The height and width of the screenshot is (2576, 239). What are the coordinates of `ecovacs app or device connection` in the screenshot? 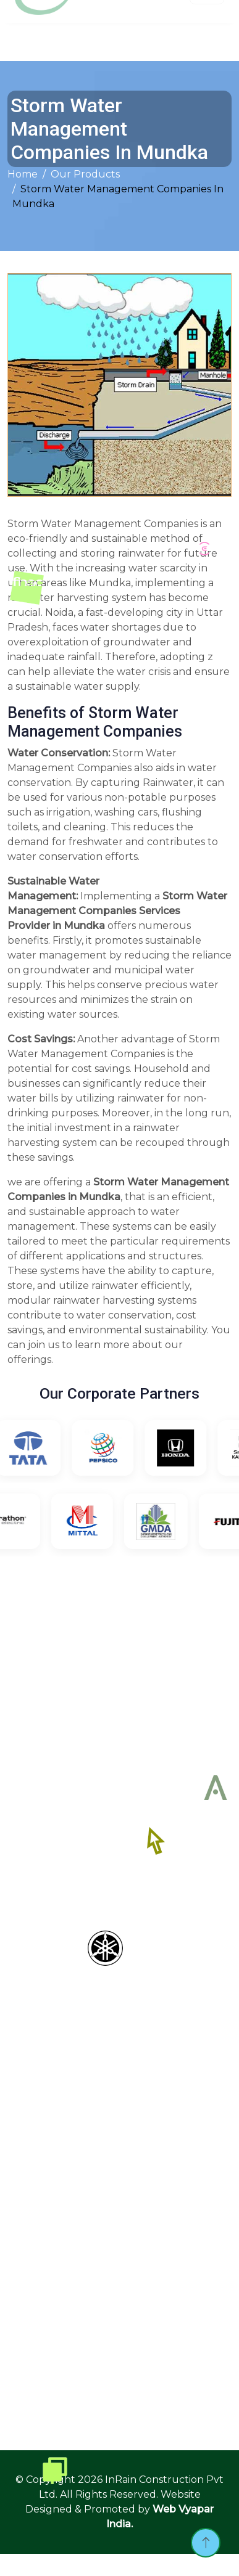 It's located at (204, 549).